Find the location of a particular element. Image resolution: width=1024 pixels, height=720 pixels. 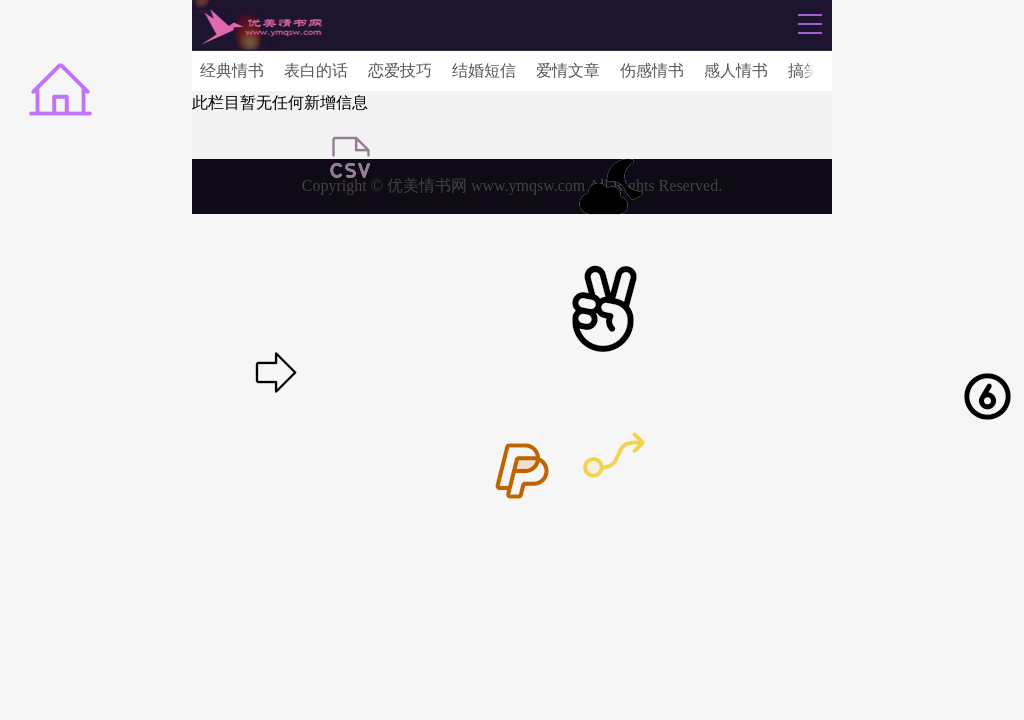

pay with PayPal is located at coordinates (521, 471).